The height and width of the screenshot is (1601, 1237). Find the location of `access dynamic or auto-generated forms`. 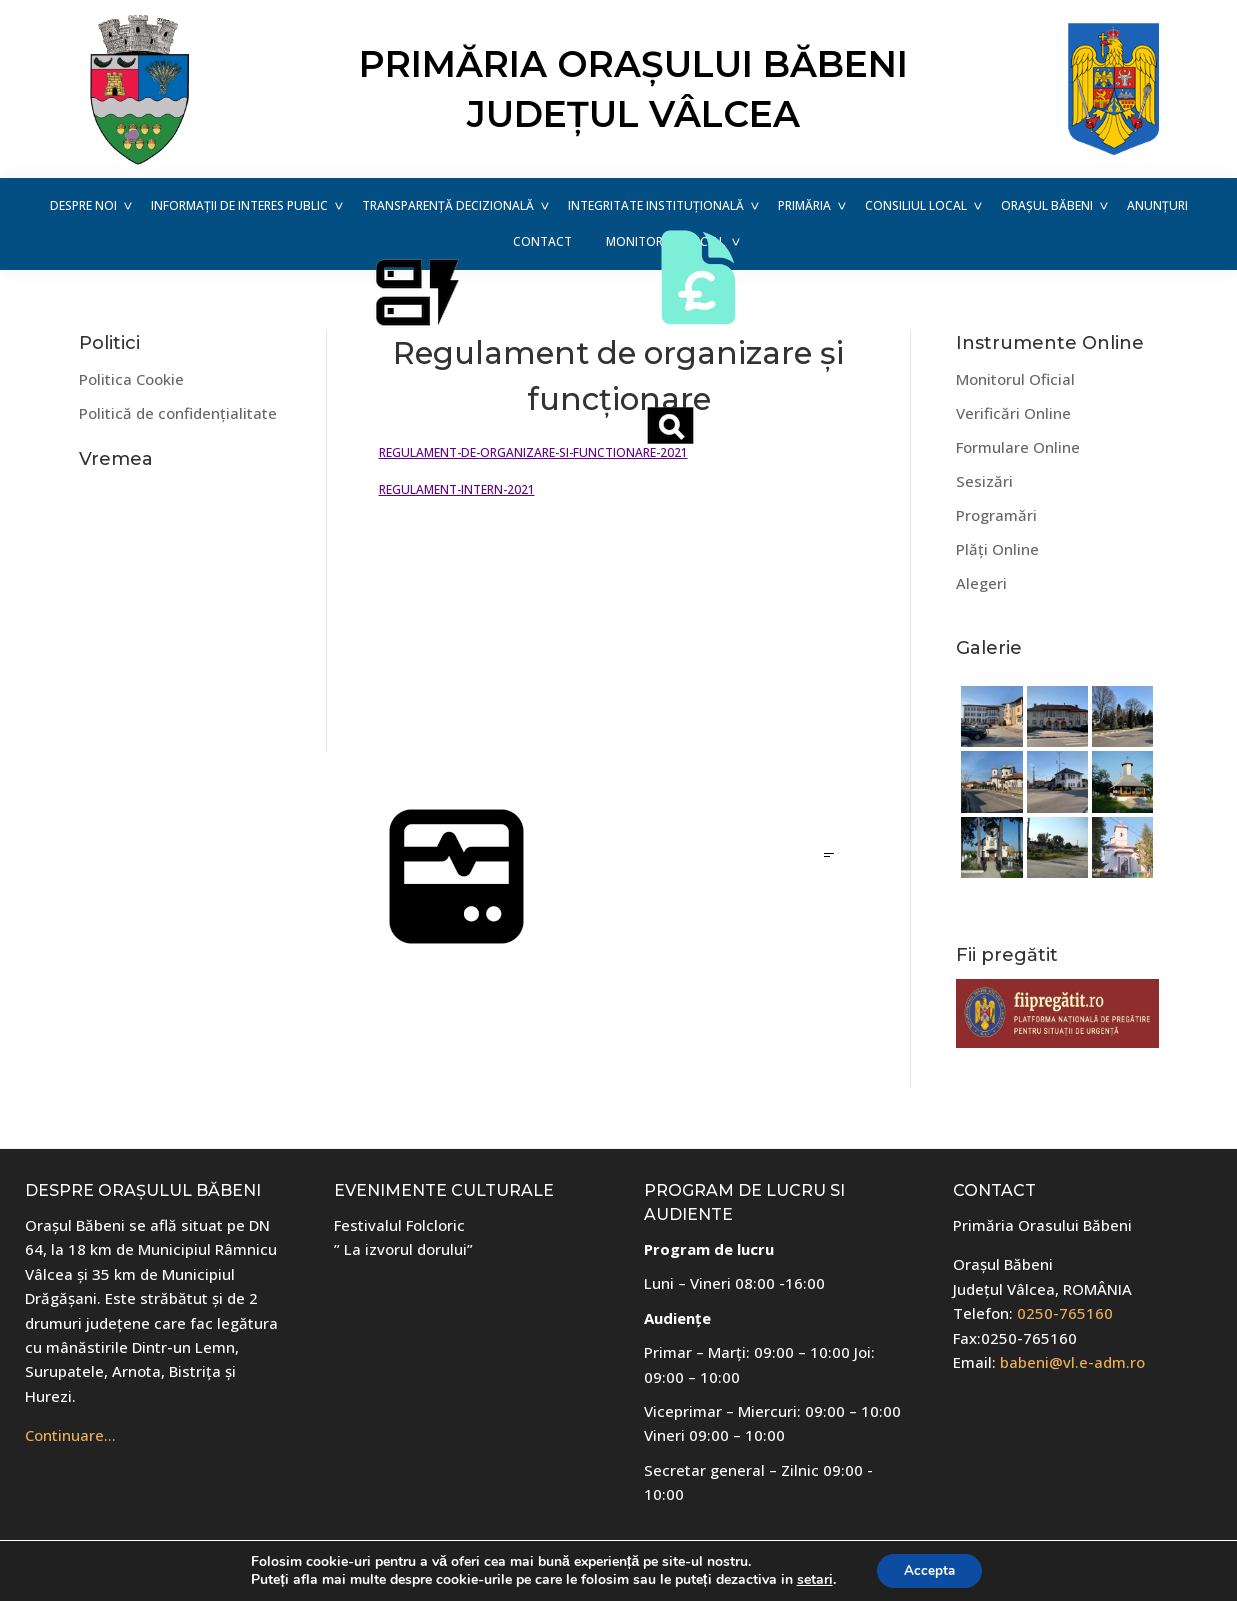

access dynamic or auto-generated forms is located at coordinates (417, 292).